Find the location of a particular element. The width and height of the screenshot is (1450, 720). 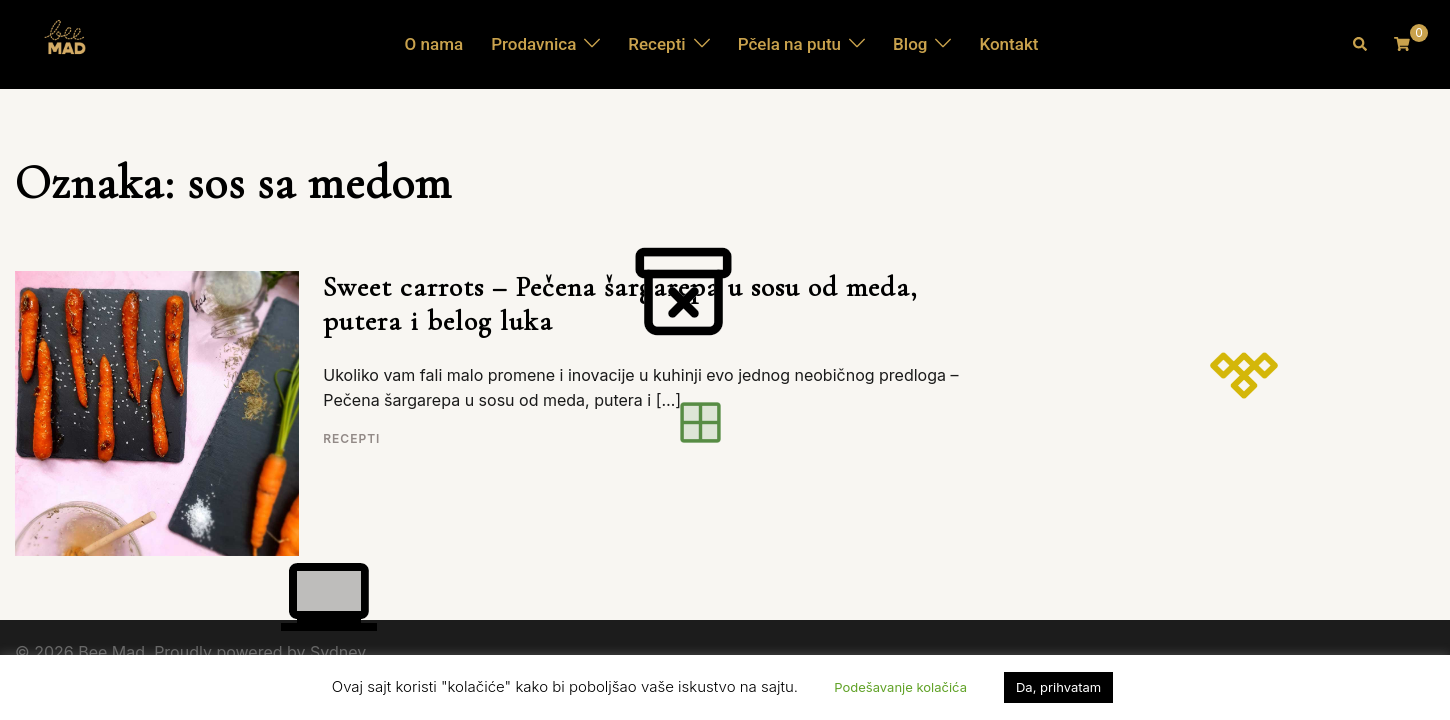

crop image to 5:4 aspect ratio is located at coordinates (1071, 36).